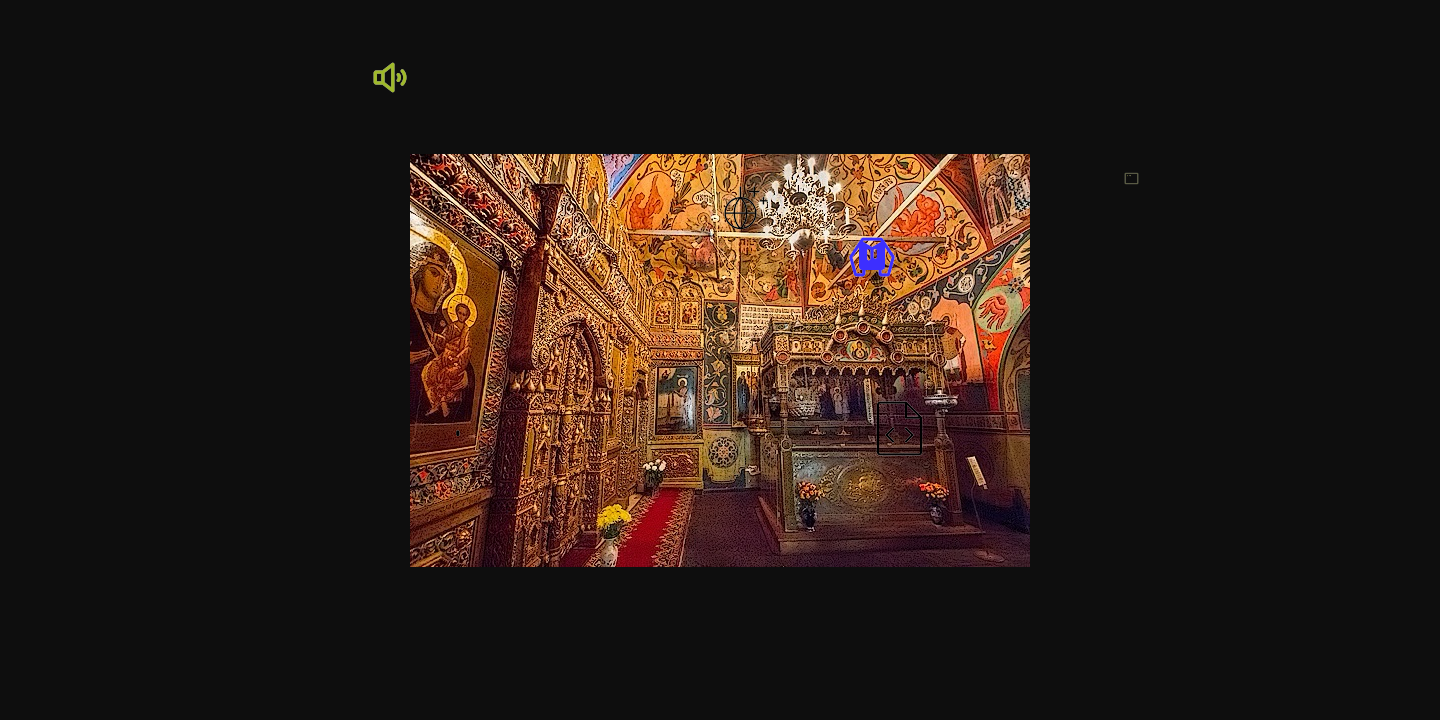 The image size is (1440, 720). What do you see at coordinates (872, 257) in the screenshot?
I see `browse clothing or apparel items` at bounding box center [872, 257].